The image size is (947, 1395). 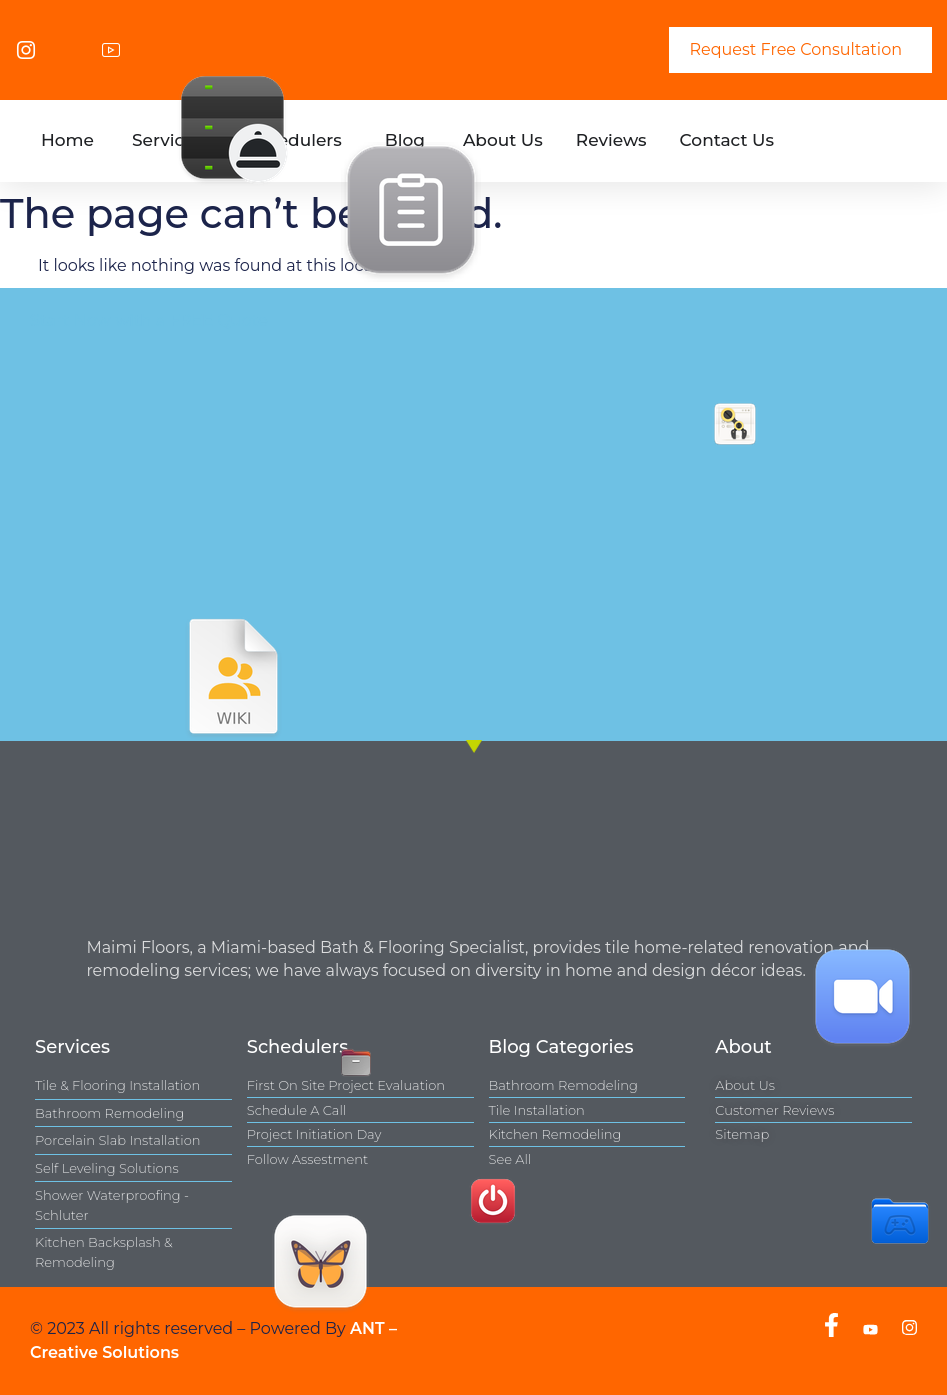 I want to click on shut down or power off the device, so click(x=493, y=1201).